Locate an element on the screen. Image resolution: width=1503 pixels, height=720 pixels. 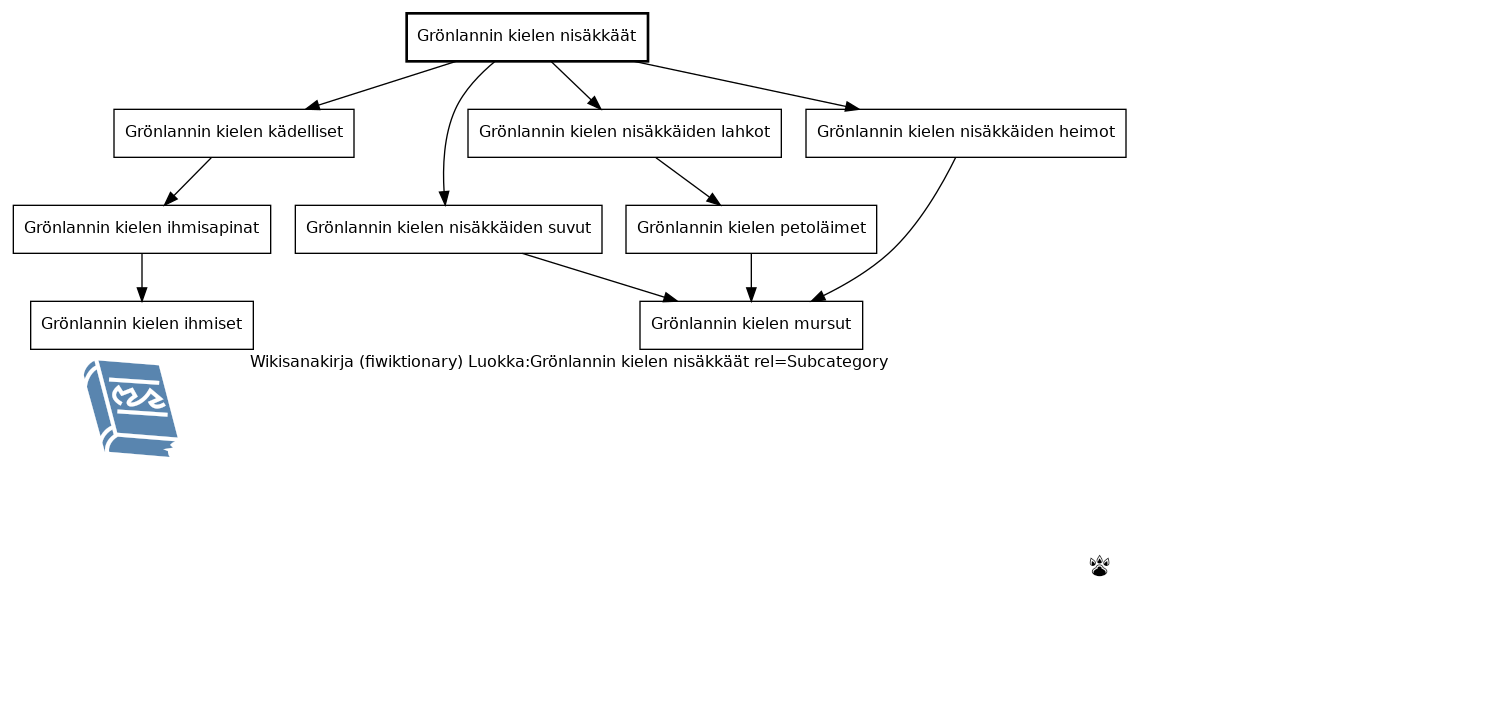
access pet-related features or settings is located at coordinates (1099, 565).